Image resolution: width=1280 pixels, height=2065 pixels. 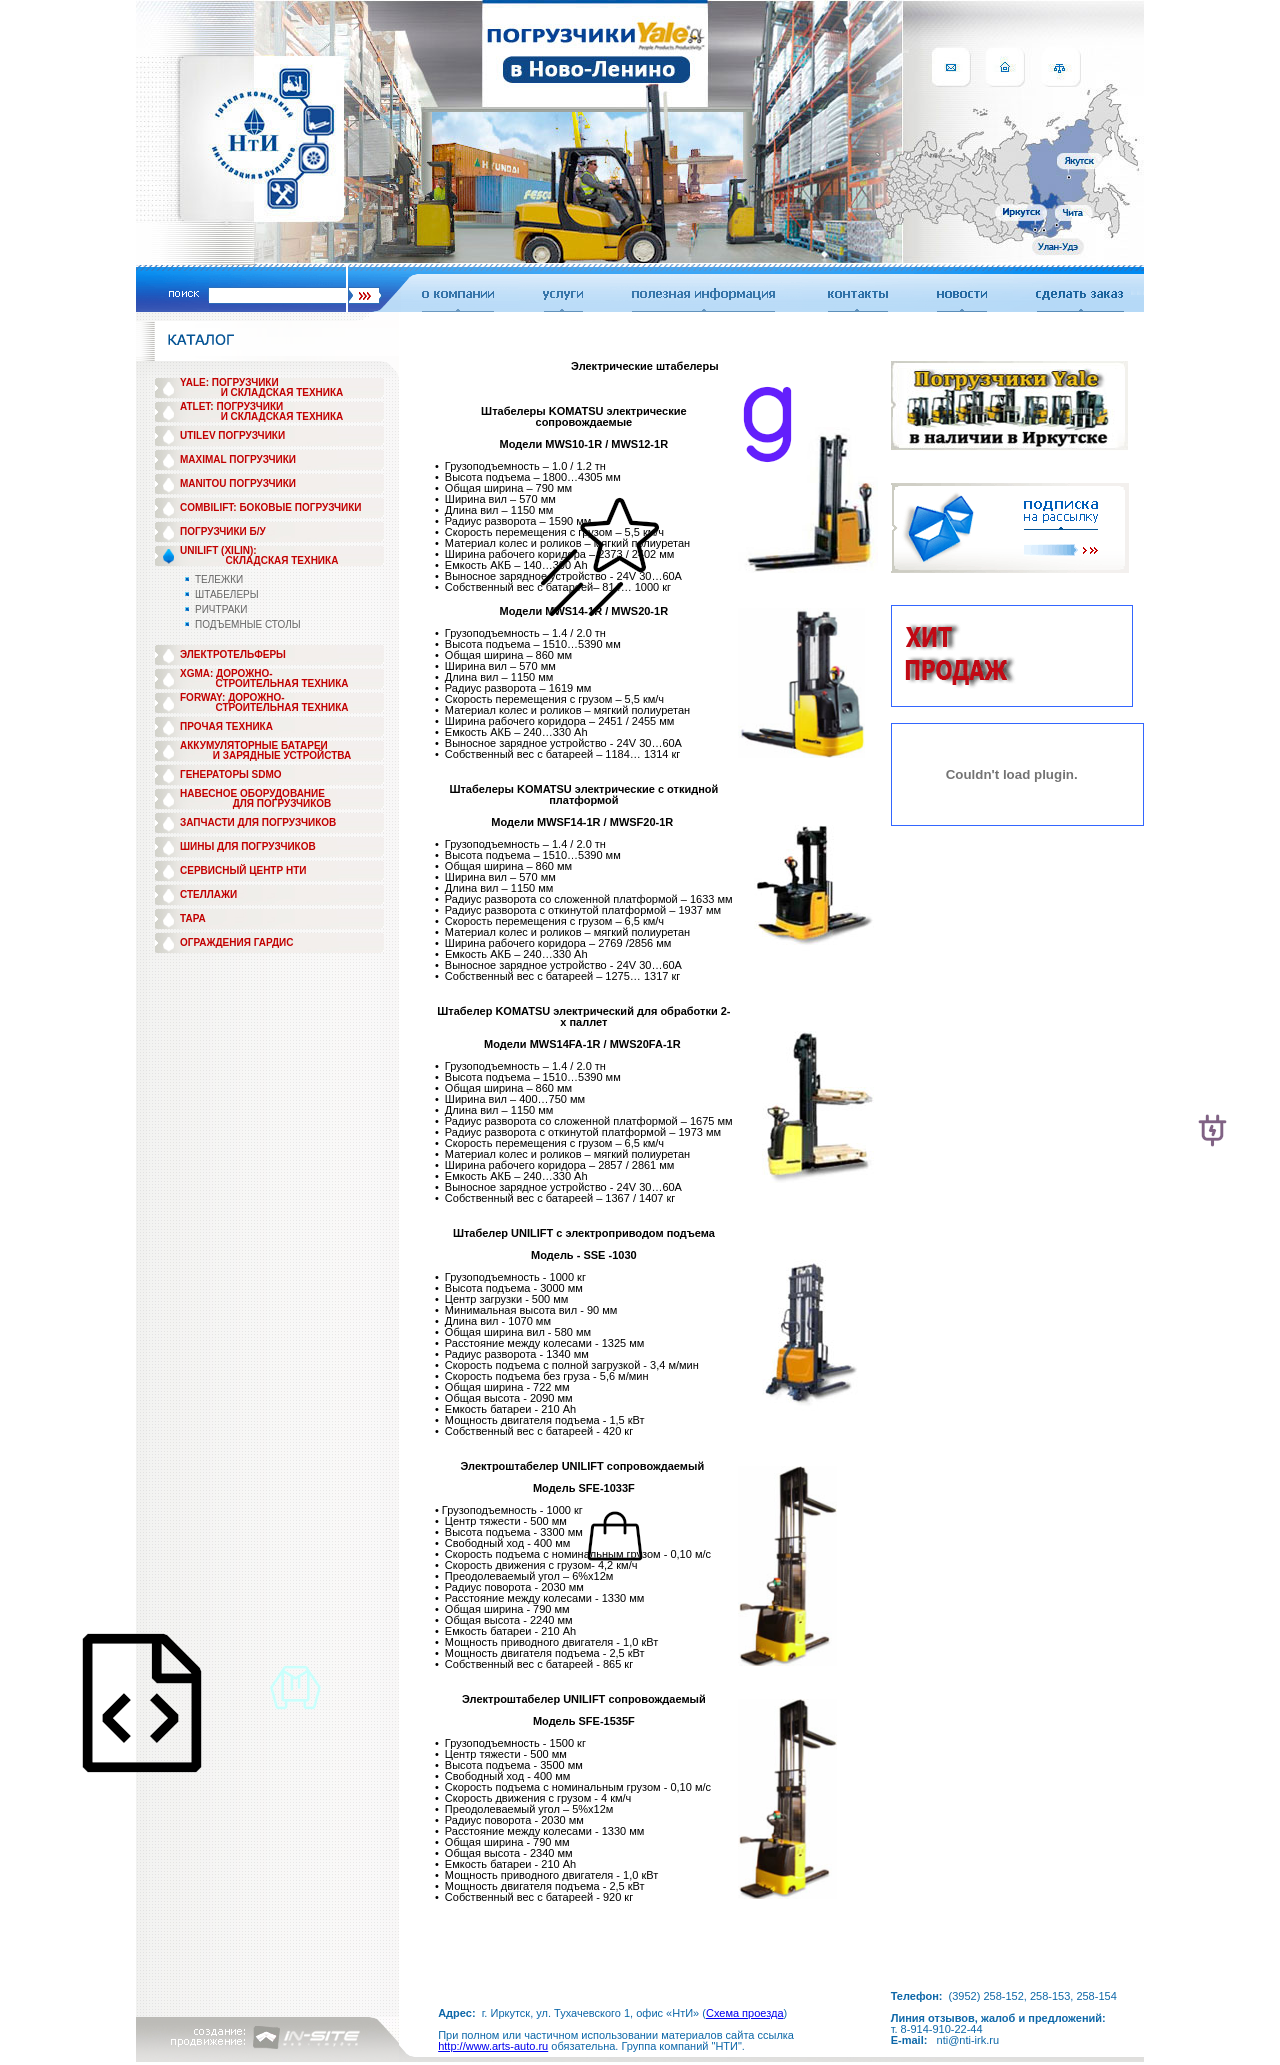 I want to click on browse hoodies or sweatshirts, so click(x=295, y=1687).